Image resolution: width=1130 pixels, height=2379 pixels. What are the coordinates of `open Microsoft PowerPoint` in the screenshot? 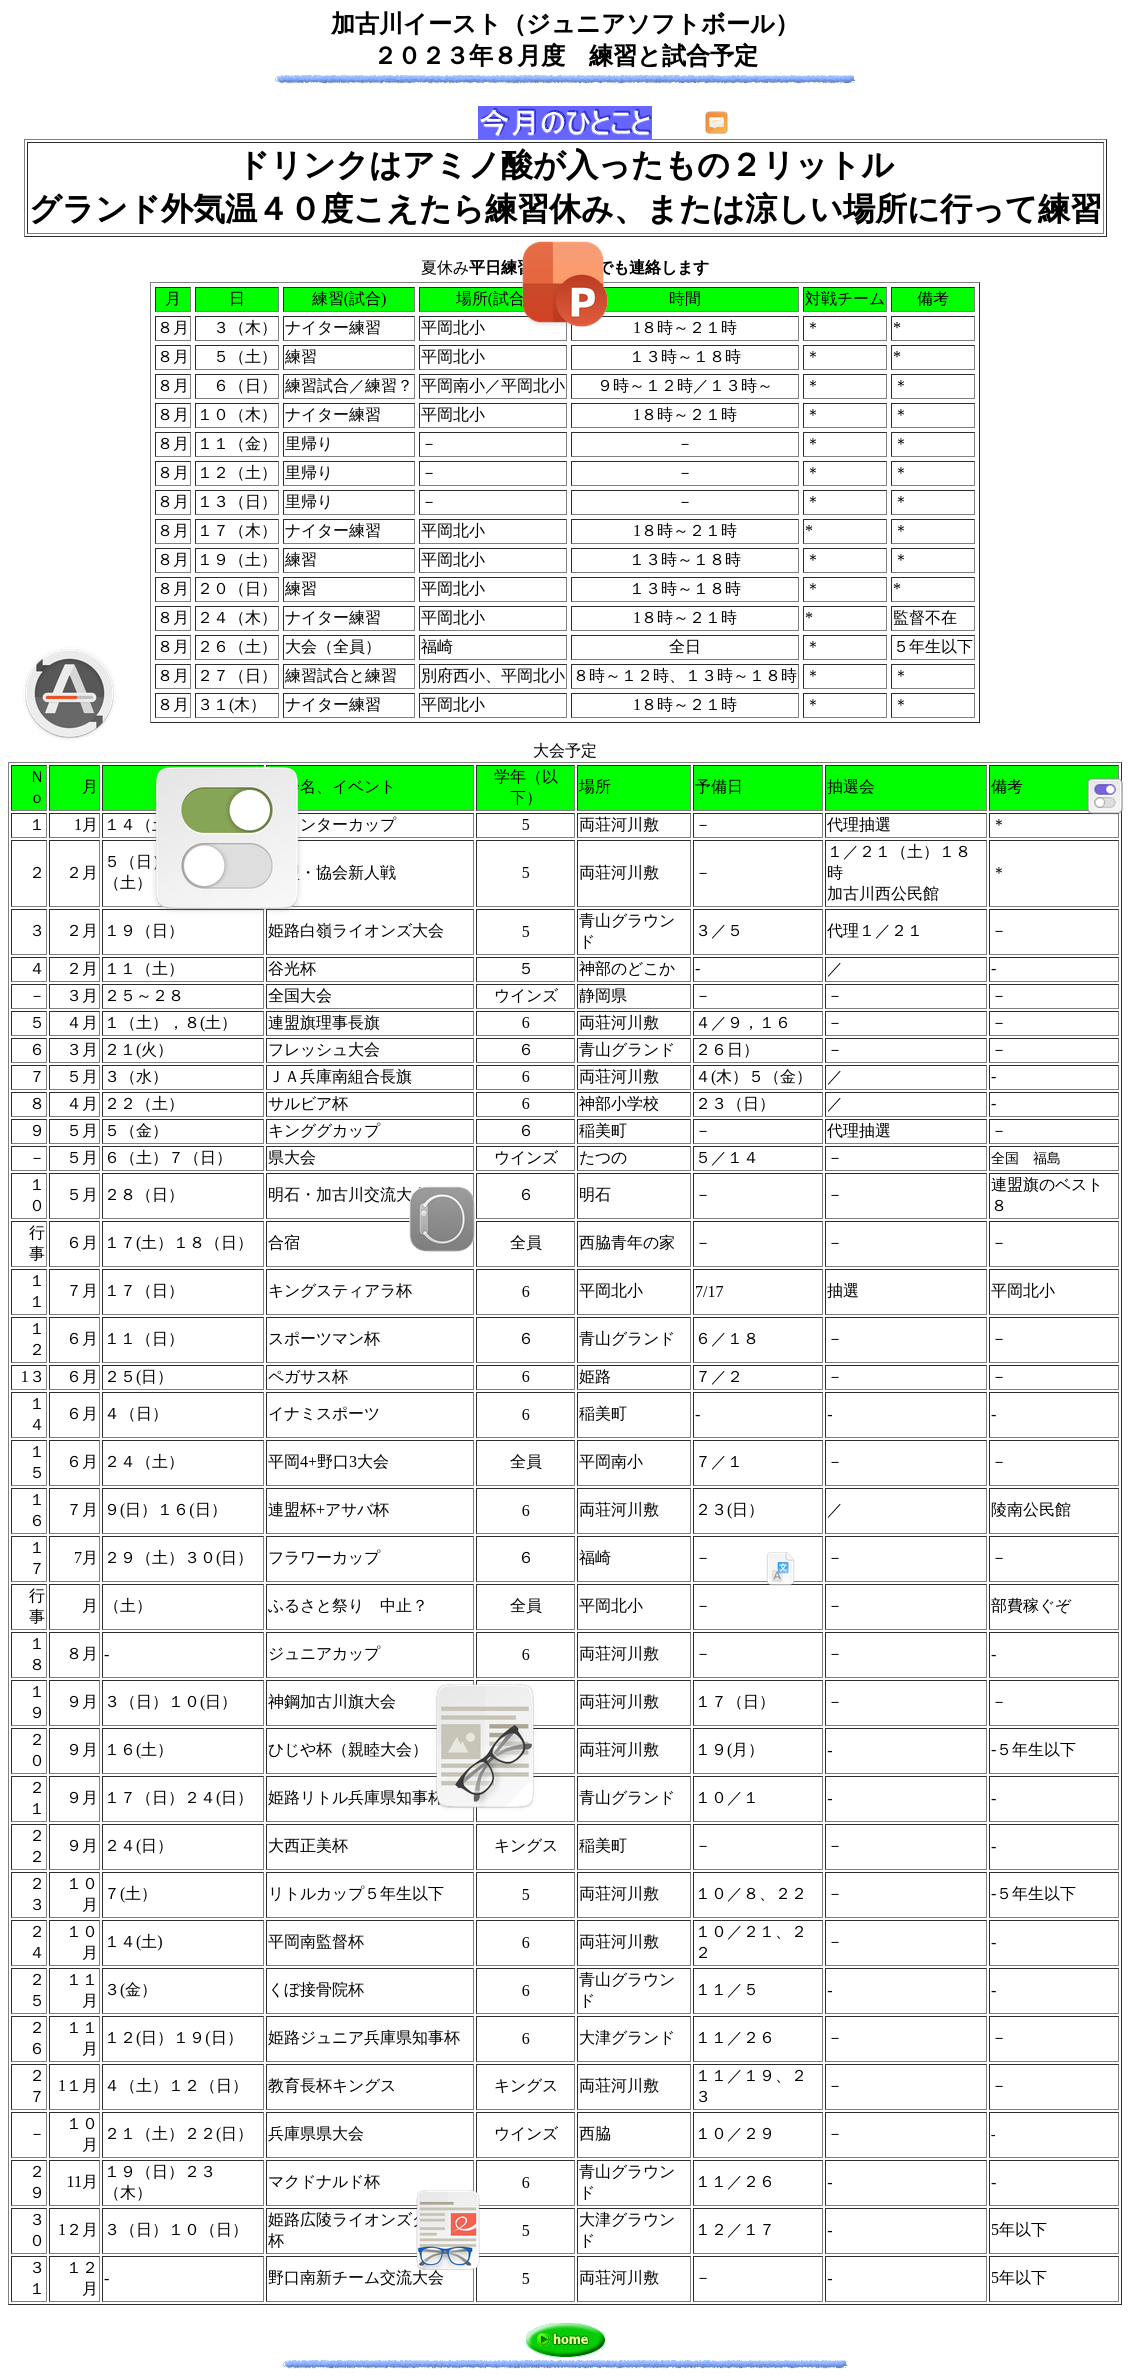 It's located at (563, 282).